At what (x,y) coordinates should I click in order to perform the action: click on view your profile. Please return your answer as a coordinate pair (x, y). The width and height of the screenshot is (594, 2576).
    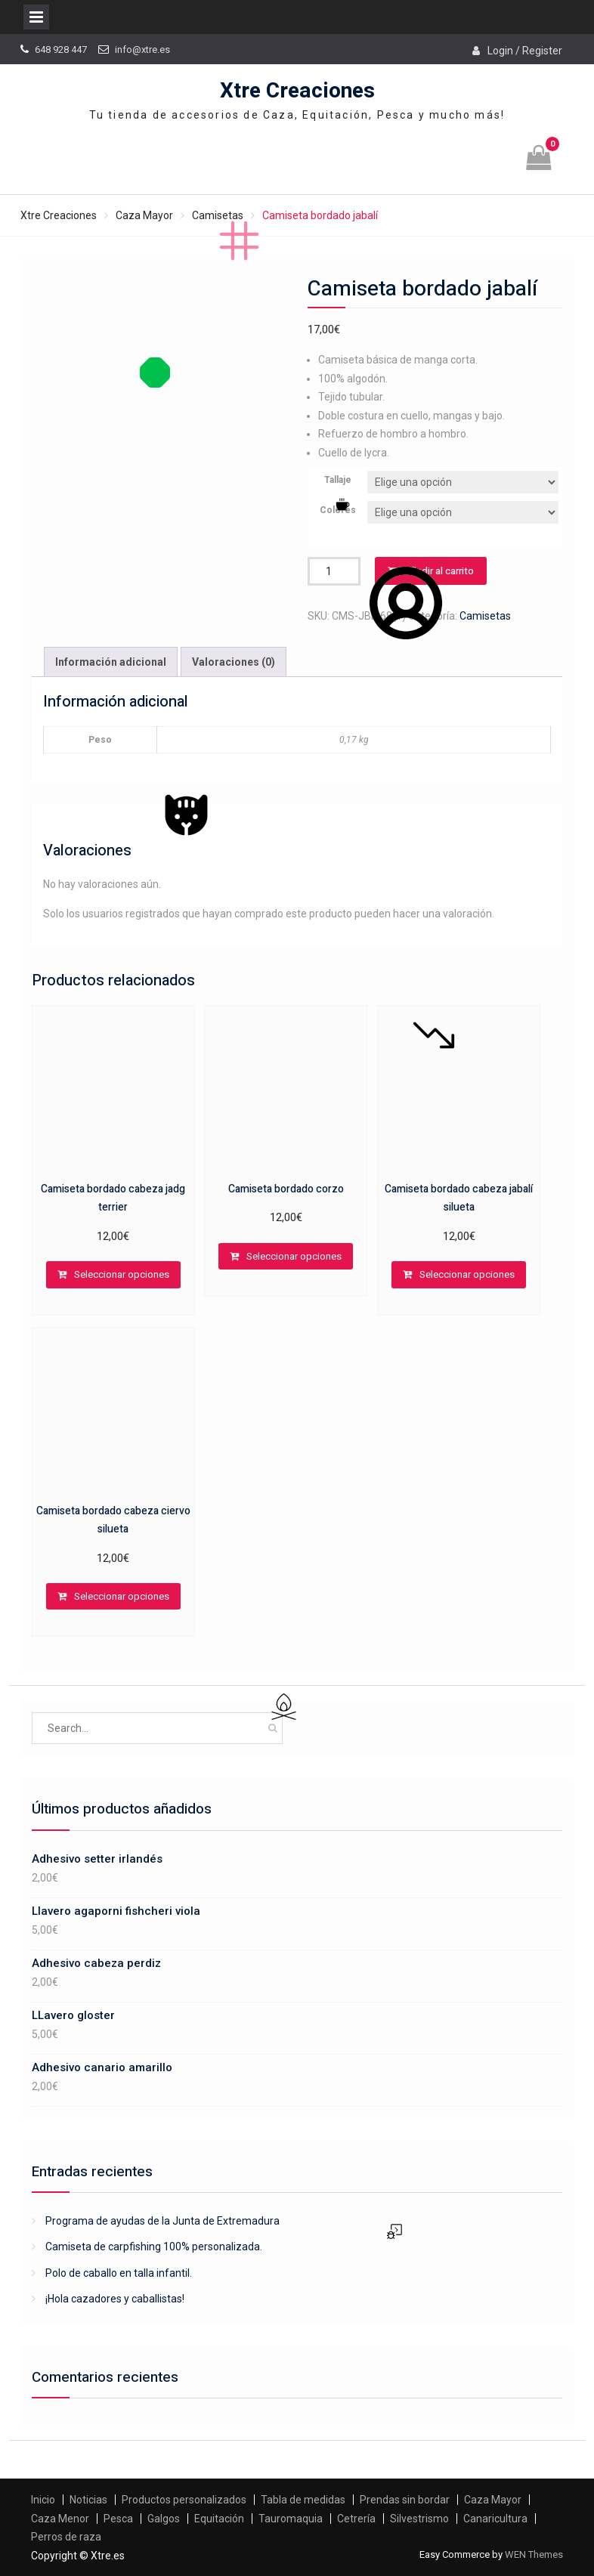
    Looking at the image, I should click on (406, 603).